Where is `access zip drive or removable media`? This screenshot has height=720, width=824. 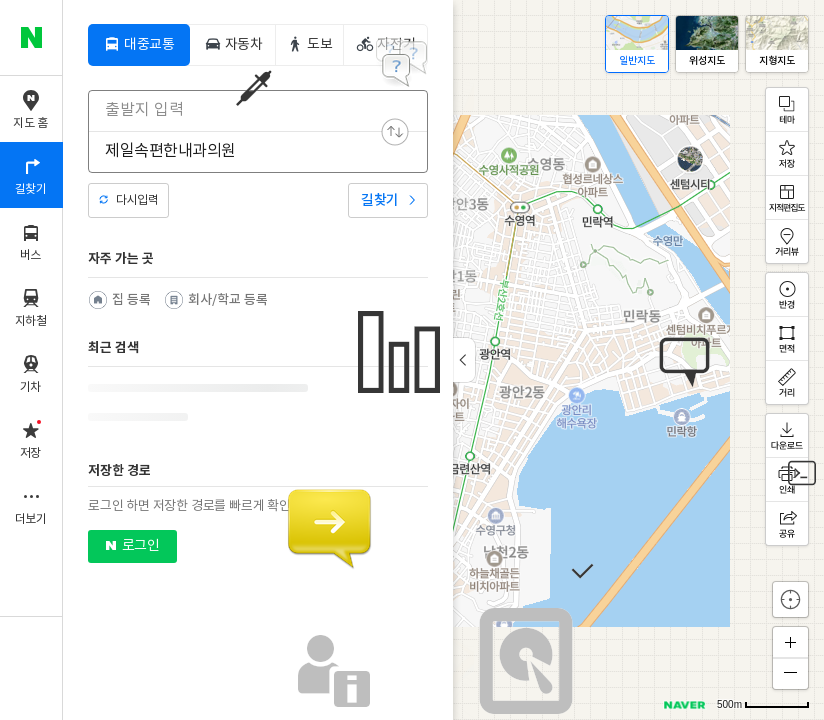 access zip drive or removable media is located at coordinates (526, 661).